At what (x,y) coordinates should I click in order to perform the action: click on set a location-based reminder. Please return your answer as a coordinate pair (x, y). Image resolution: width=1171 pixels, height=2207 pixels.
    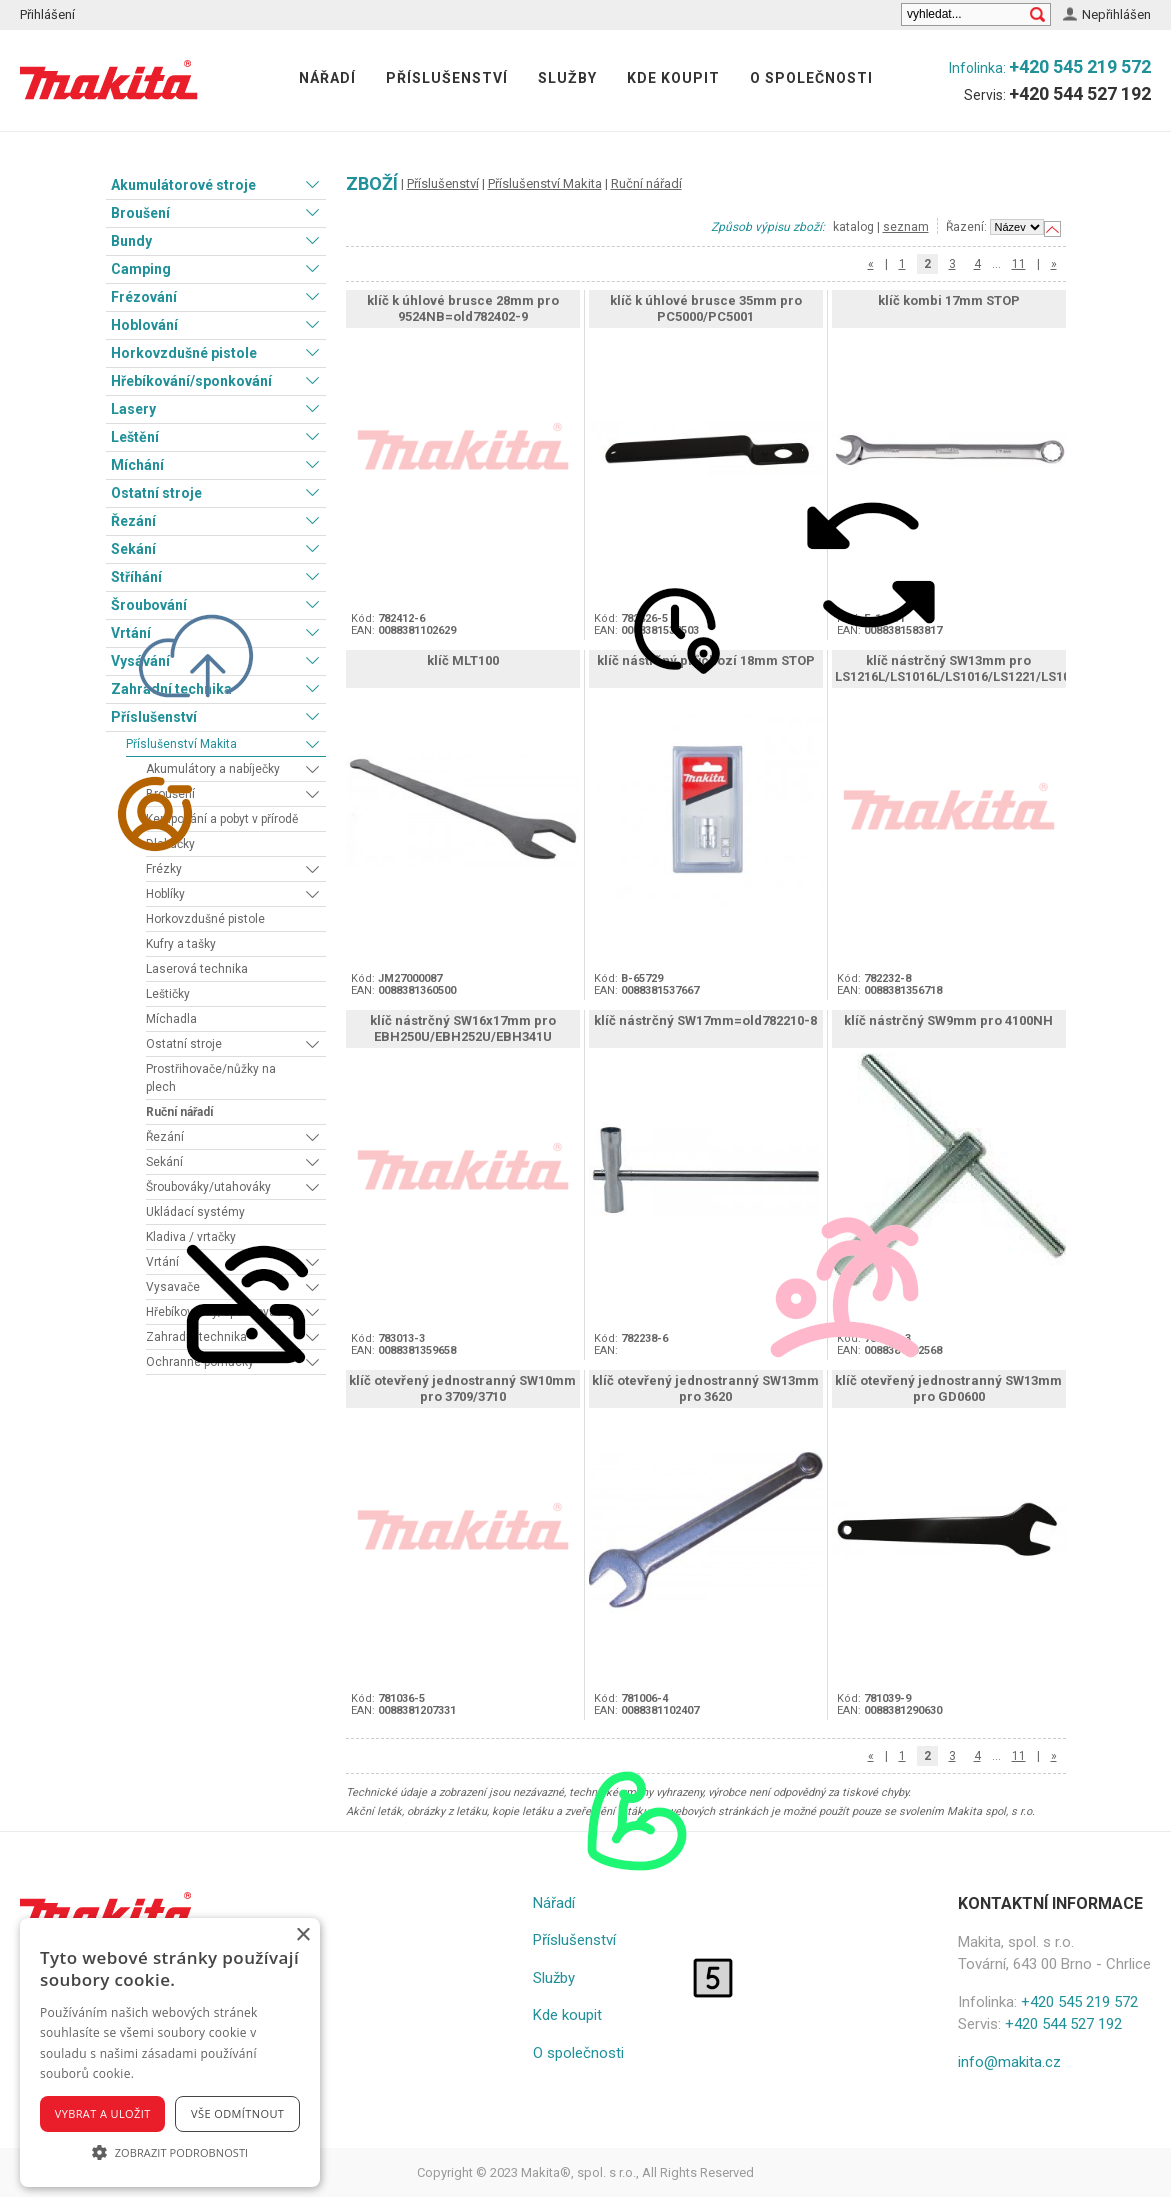
    Looking at the image, I should click on (675, 629).